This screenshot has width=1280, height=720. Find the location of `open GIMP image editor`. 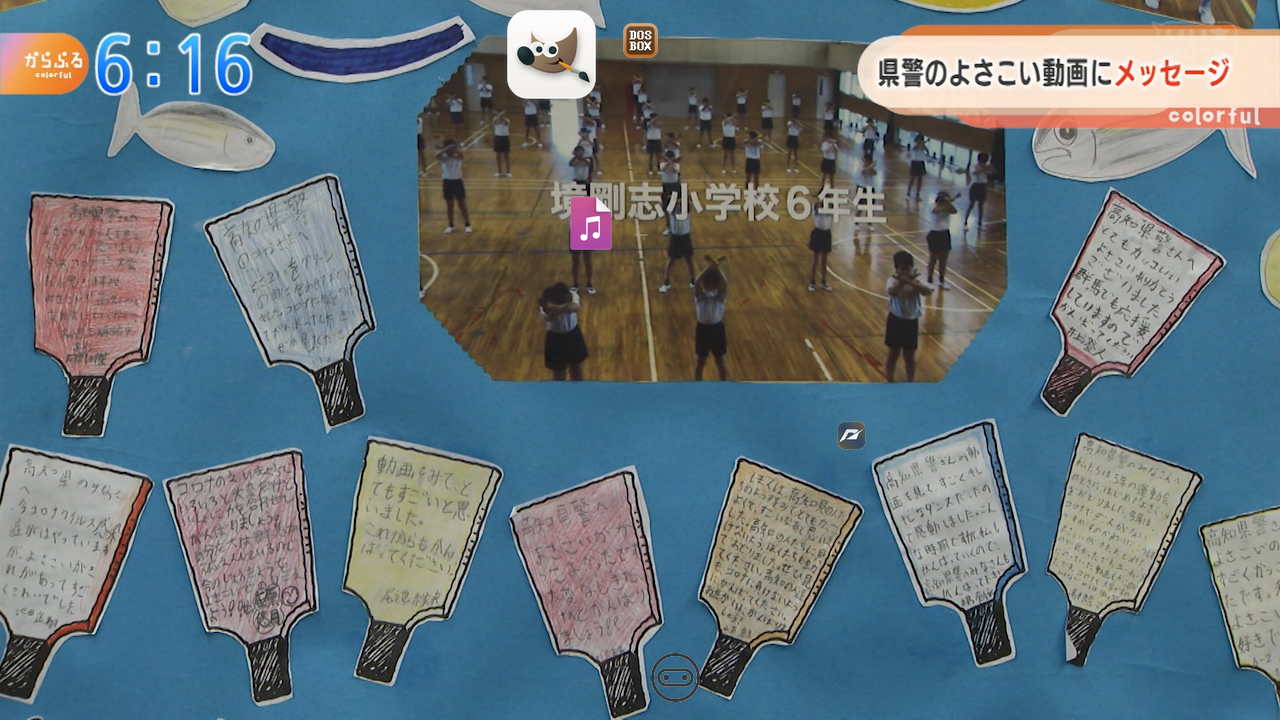

open GIMP image editor is located at coordinates (551, 54).